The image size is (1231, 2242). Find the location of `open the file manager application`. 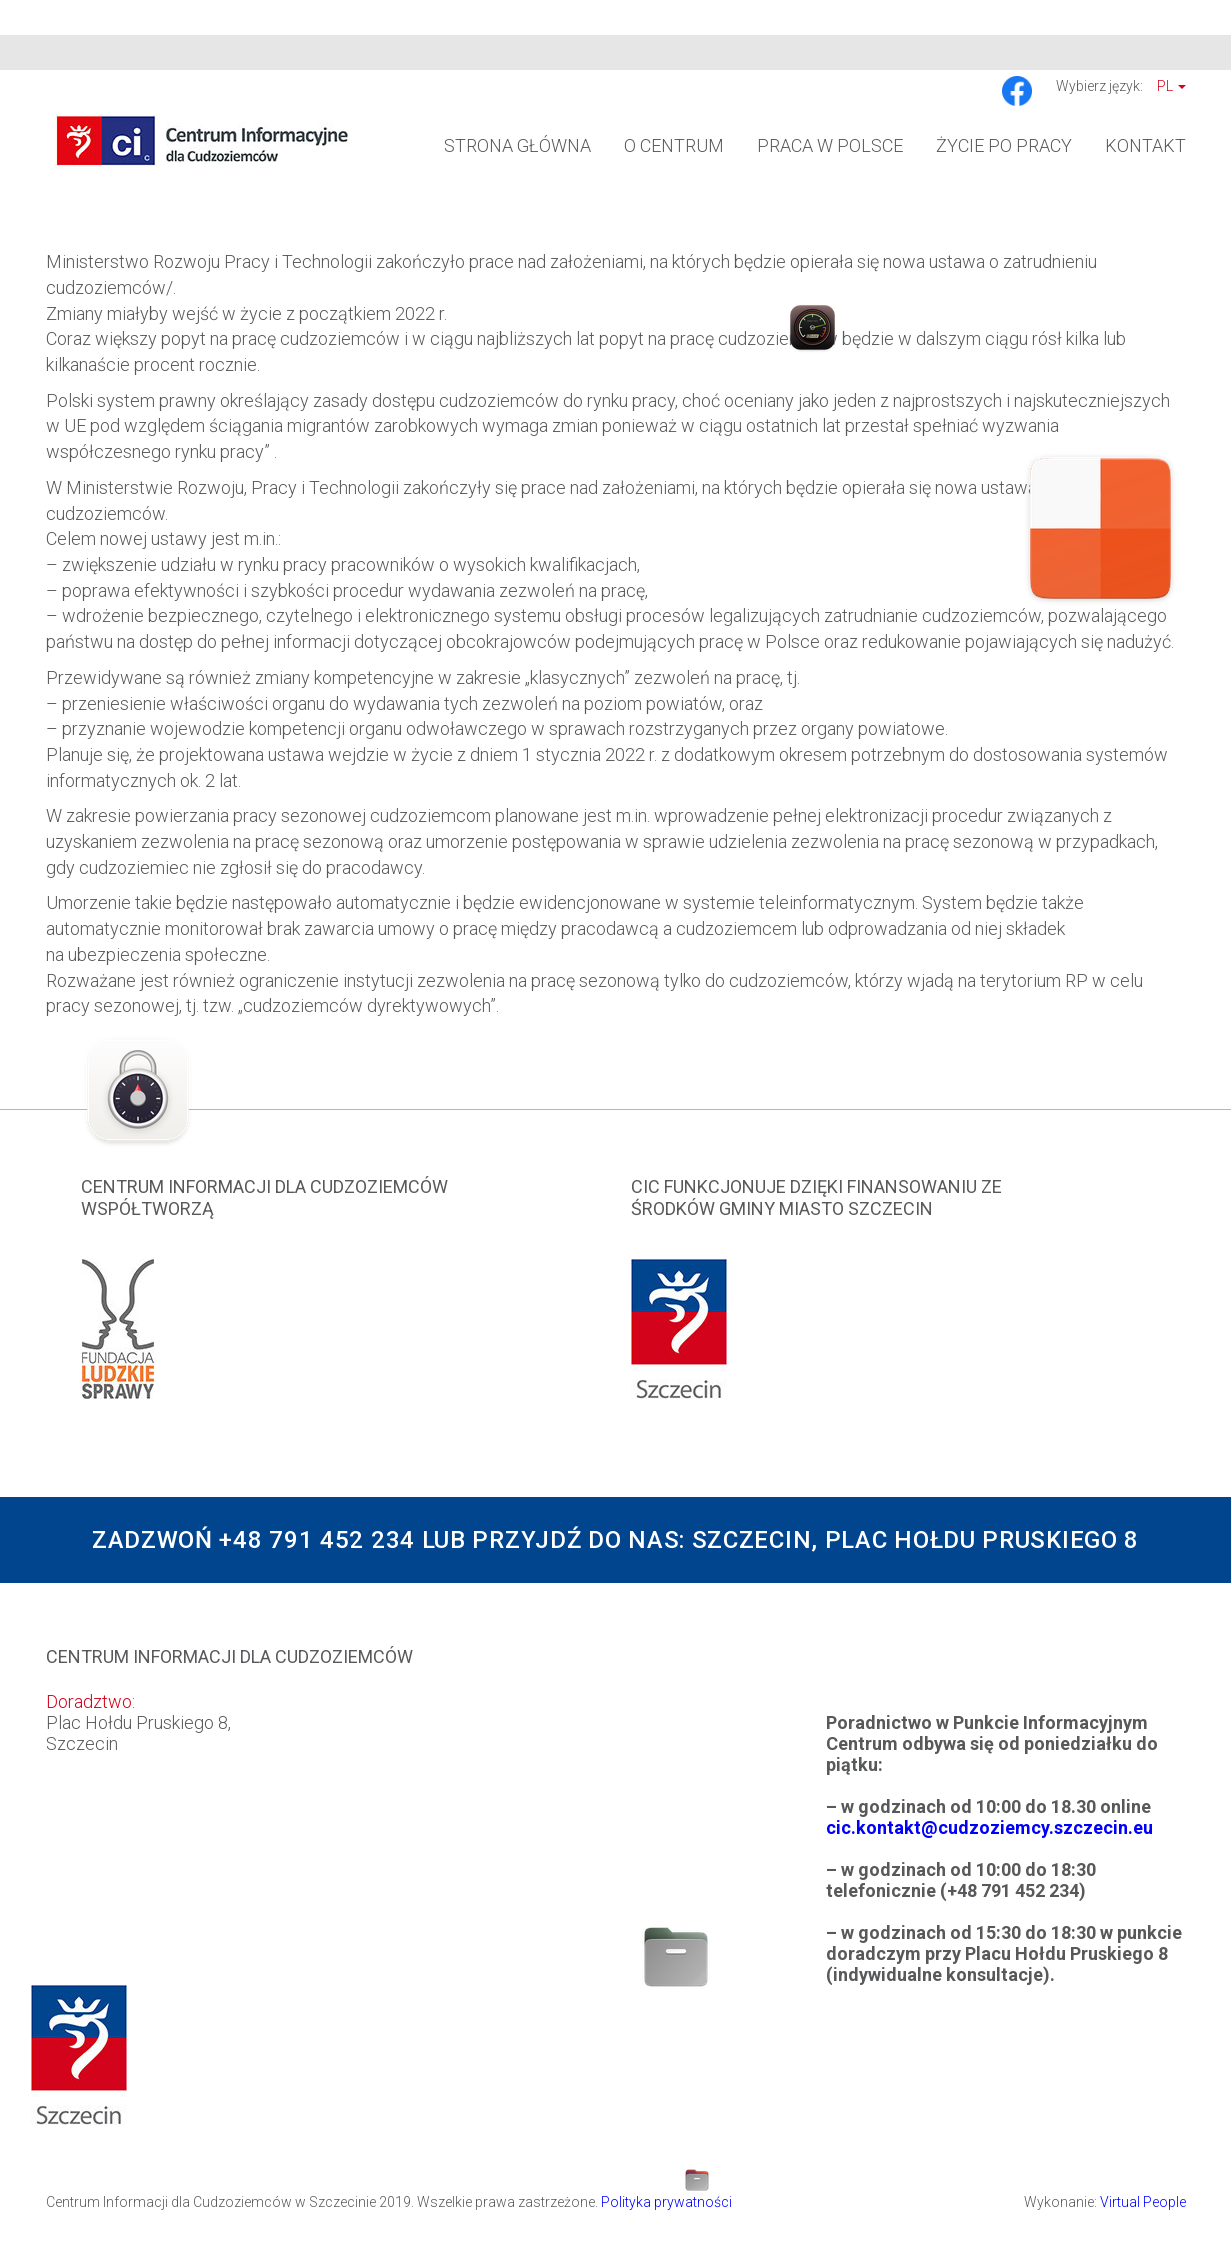

open the file manager application is located at coordinates (697, 2180).